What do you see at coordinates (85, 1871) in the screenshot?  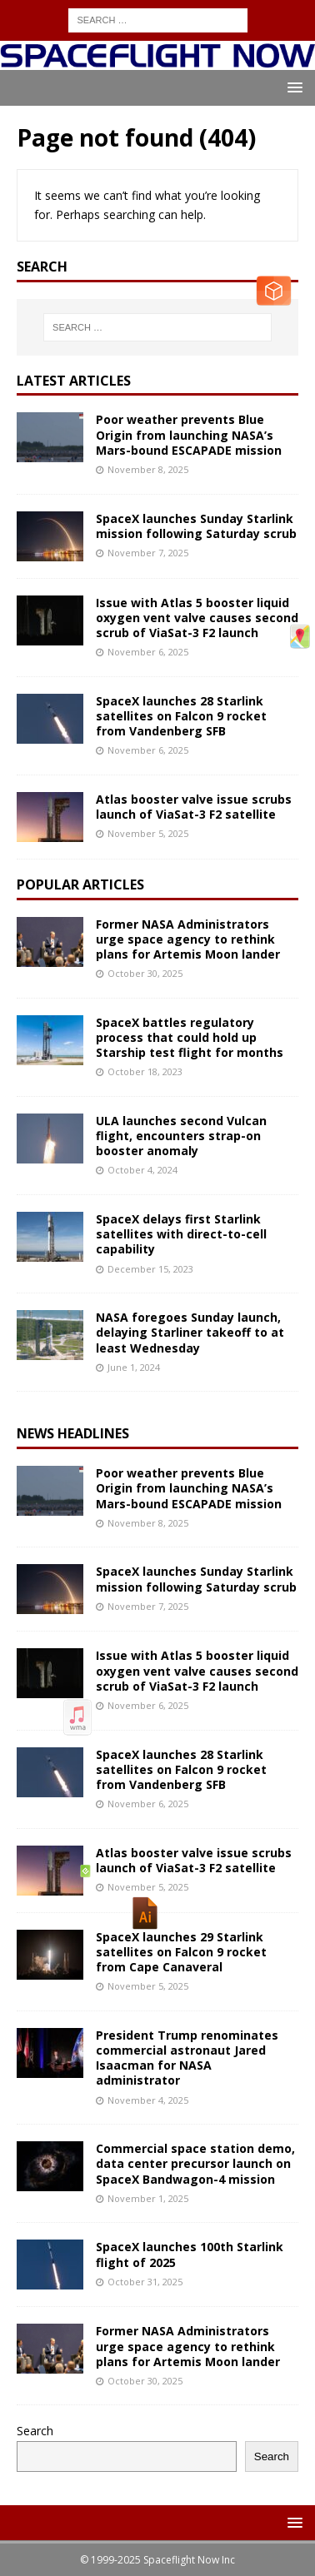 I see `an epub ebook file` at bounding box center [85, 1871].